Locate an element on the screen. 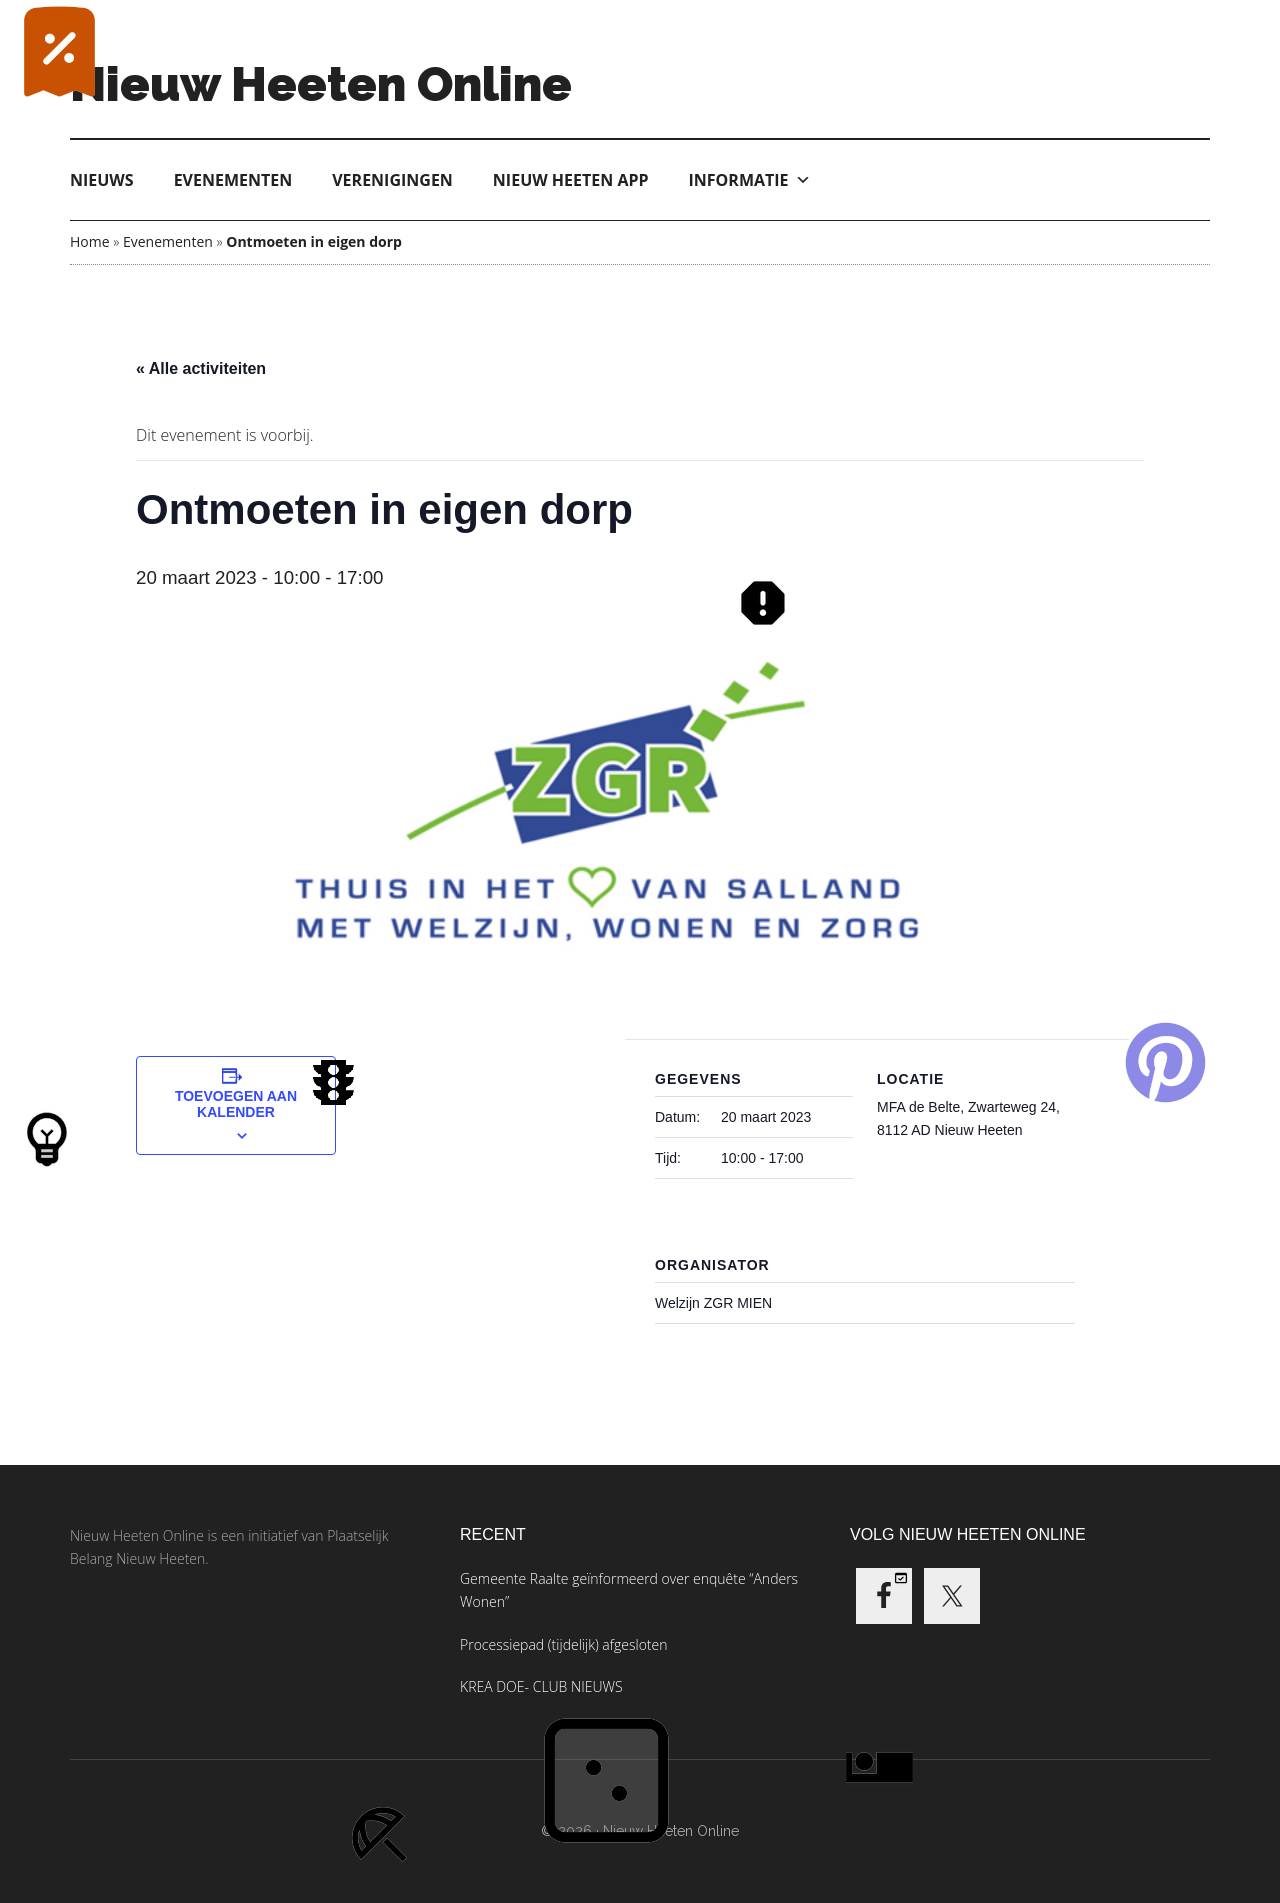 The width and height of the screenshot is (1280, 1903). open Pinterest app is located at coordinates (1165, 1062).